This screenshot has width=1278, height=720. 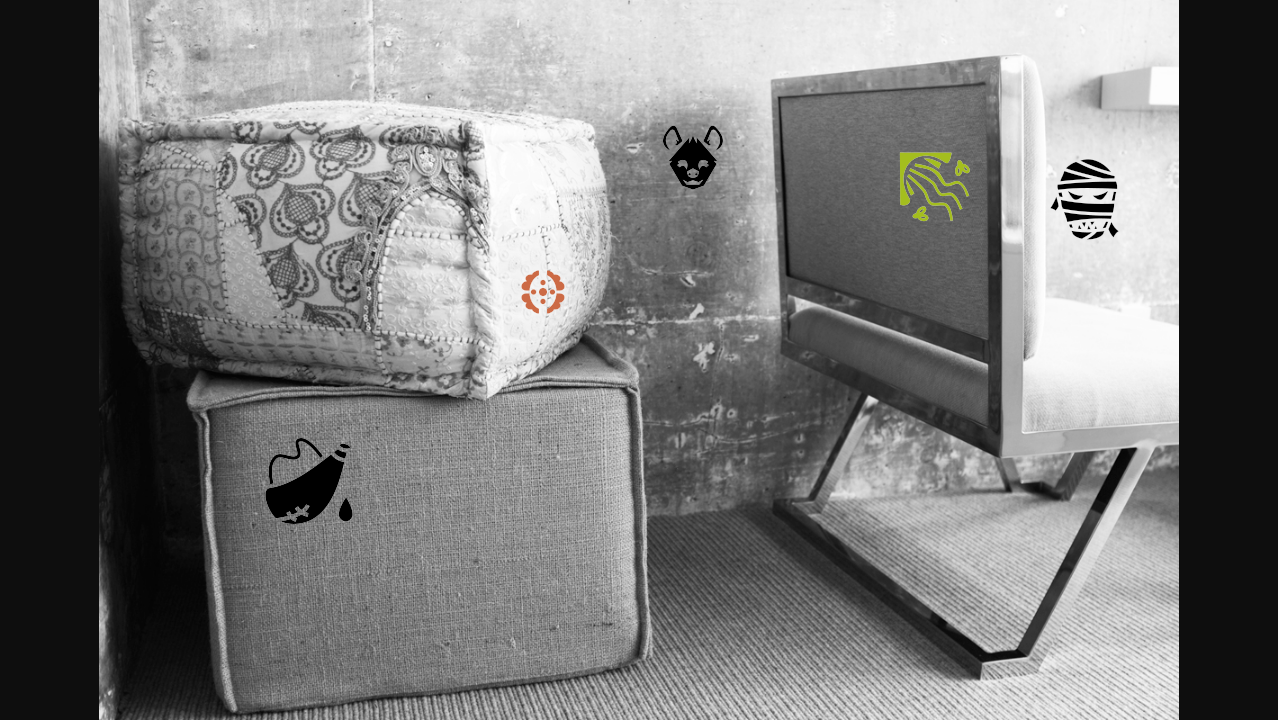 I want to click on access hive or colony management features, so click(x=543, y=292).